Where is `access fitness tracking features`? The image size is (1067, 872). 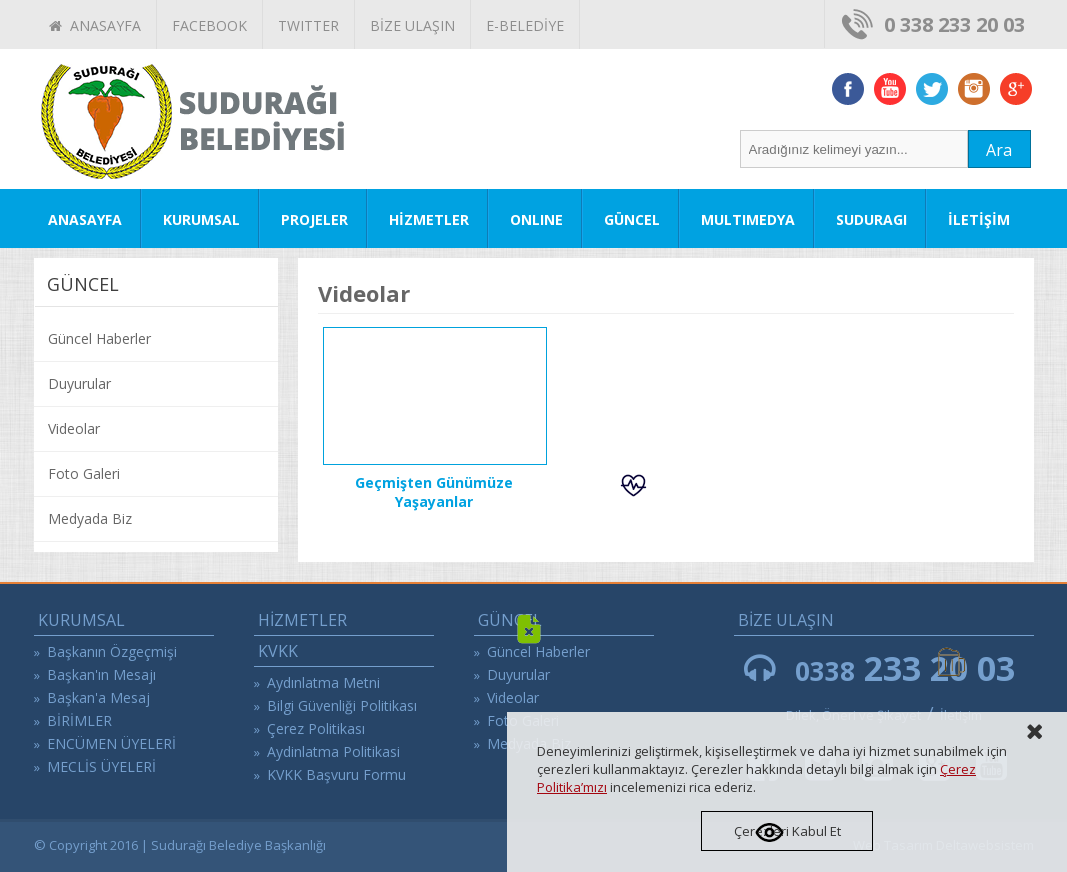 access fitness tracking features is located at coordinates (633, 485).